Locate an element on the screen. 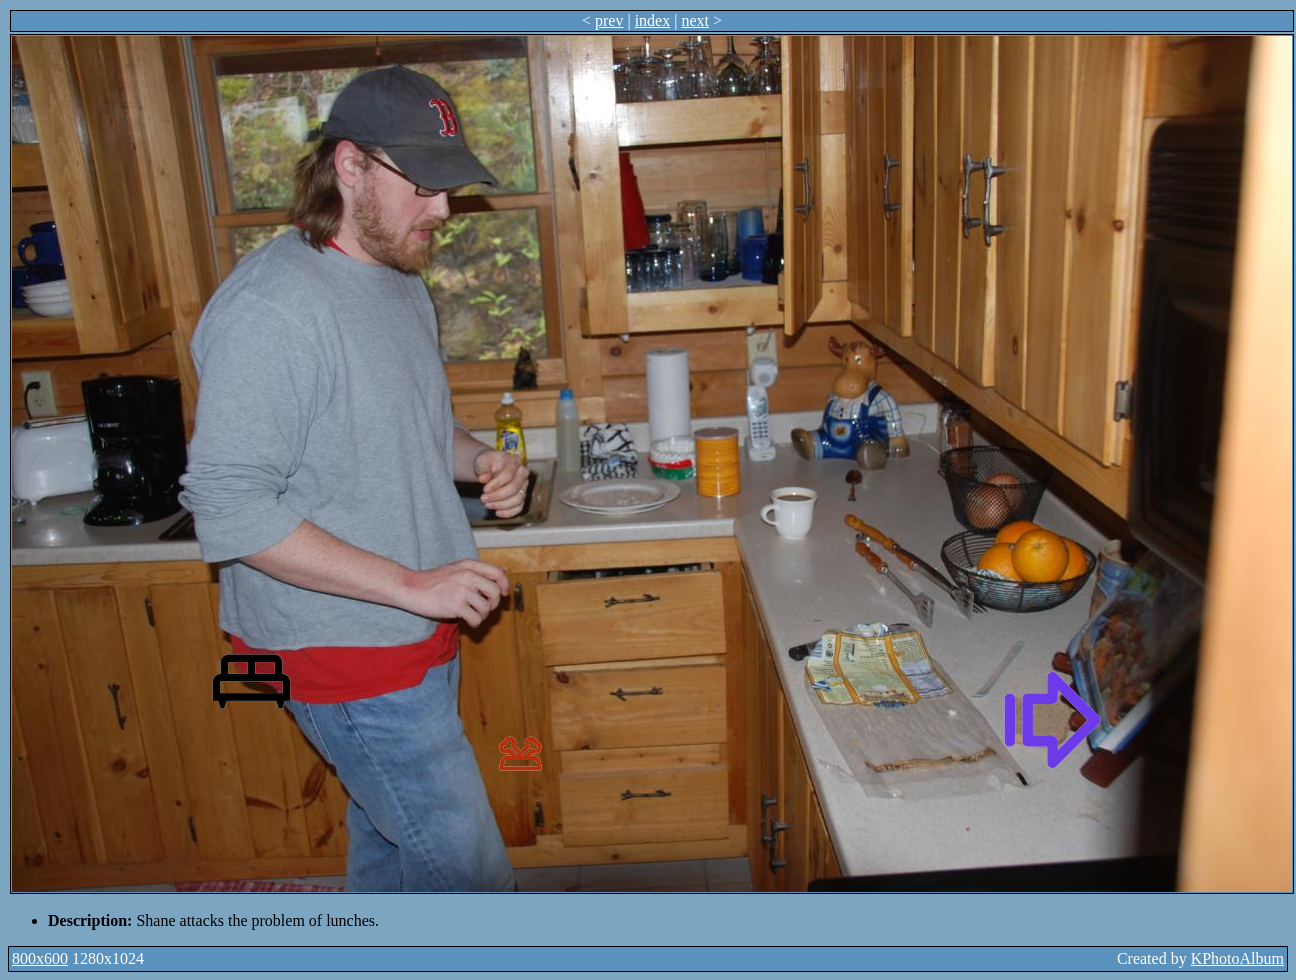 The width and height of the screenshot is (1296, 980). move forward or proceed to next step is located at coordinates (1049, 720).